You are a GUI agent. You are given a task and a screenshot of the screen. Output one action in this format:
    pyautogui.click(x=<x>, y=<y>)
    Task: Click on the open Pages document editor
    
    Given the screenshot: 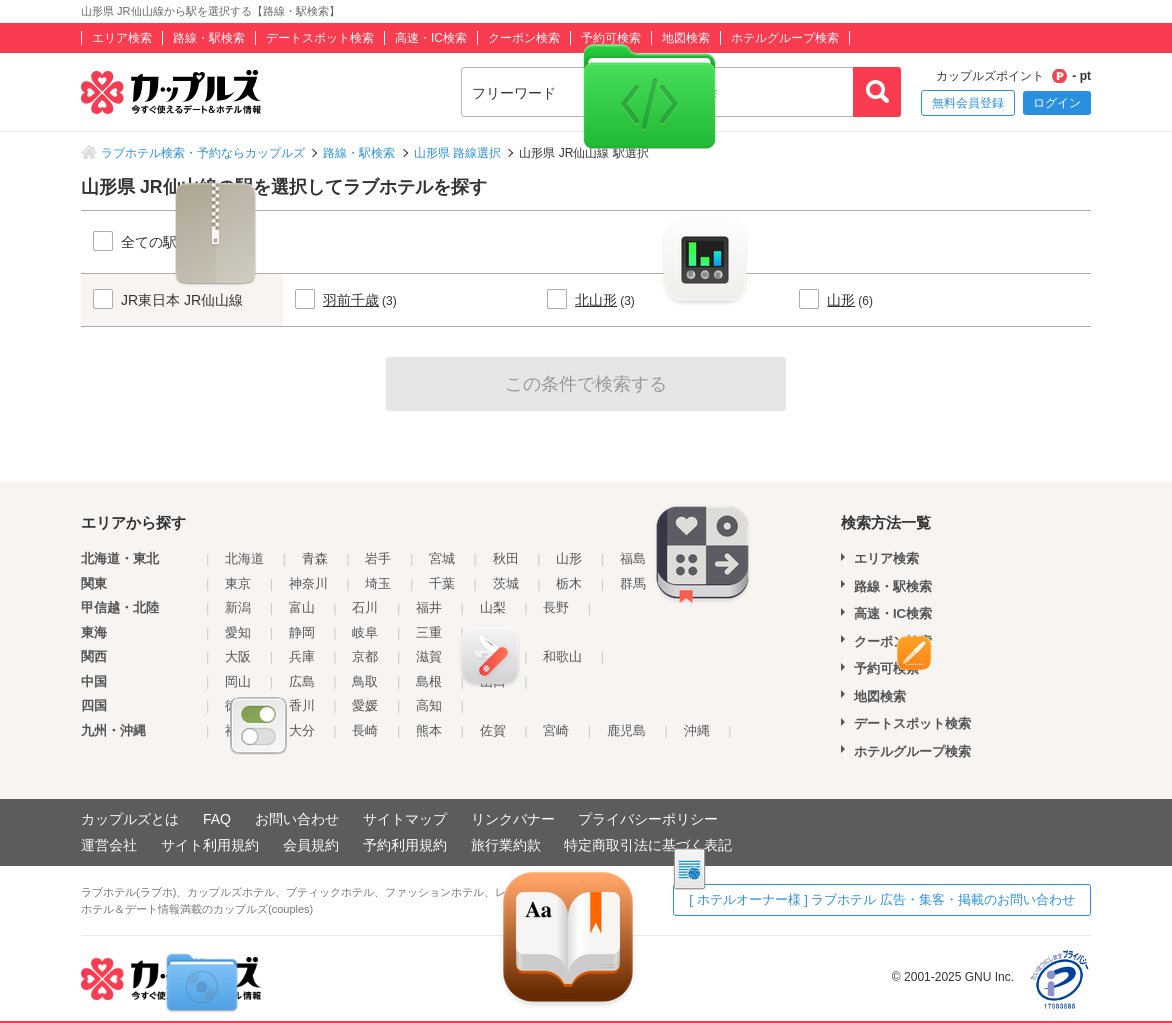 What is the action you would take?
    pyautogui.click(x=914, y=653)
    